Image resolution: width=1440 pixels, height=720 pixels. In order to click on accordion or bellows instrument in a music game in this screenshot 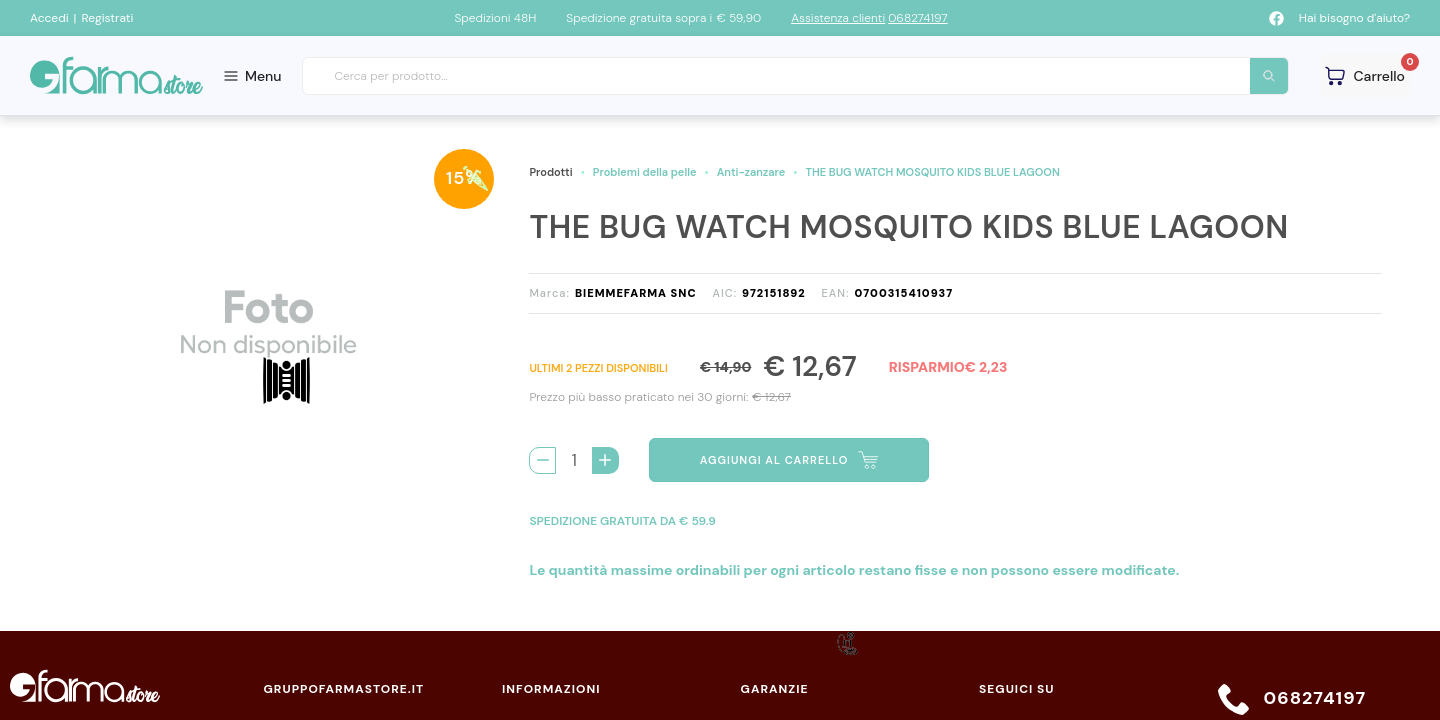, I will do `click(286, 380)`.